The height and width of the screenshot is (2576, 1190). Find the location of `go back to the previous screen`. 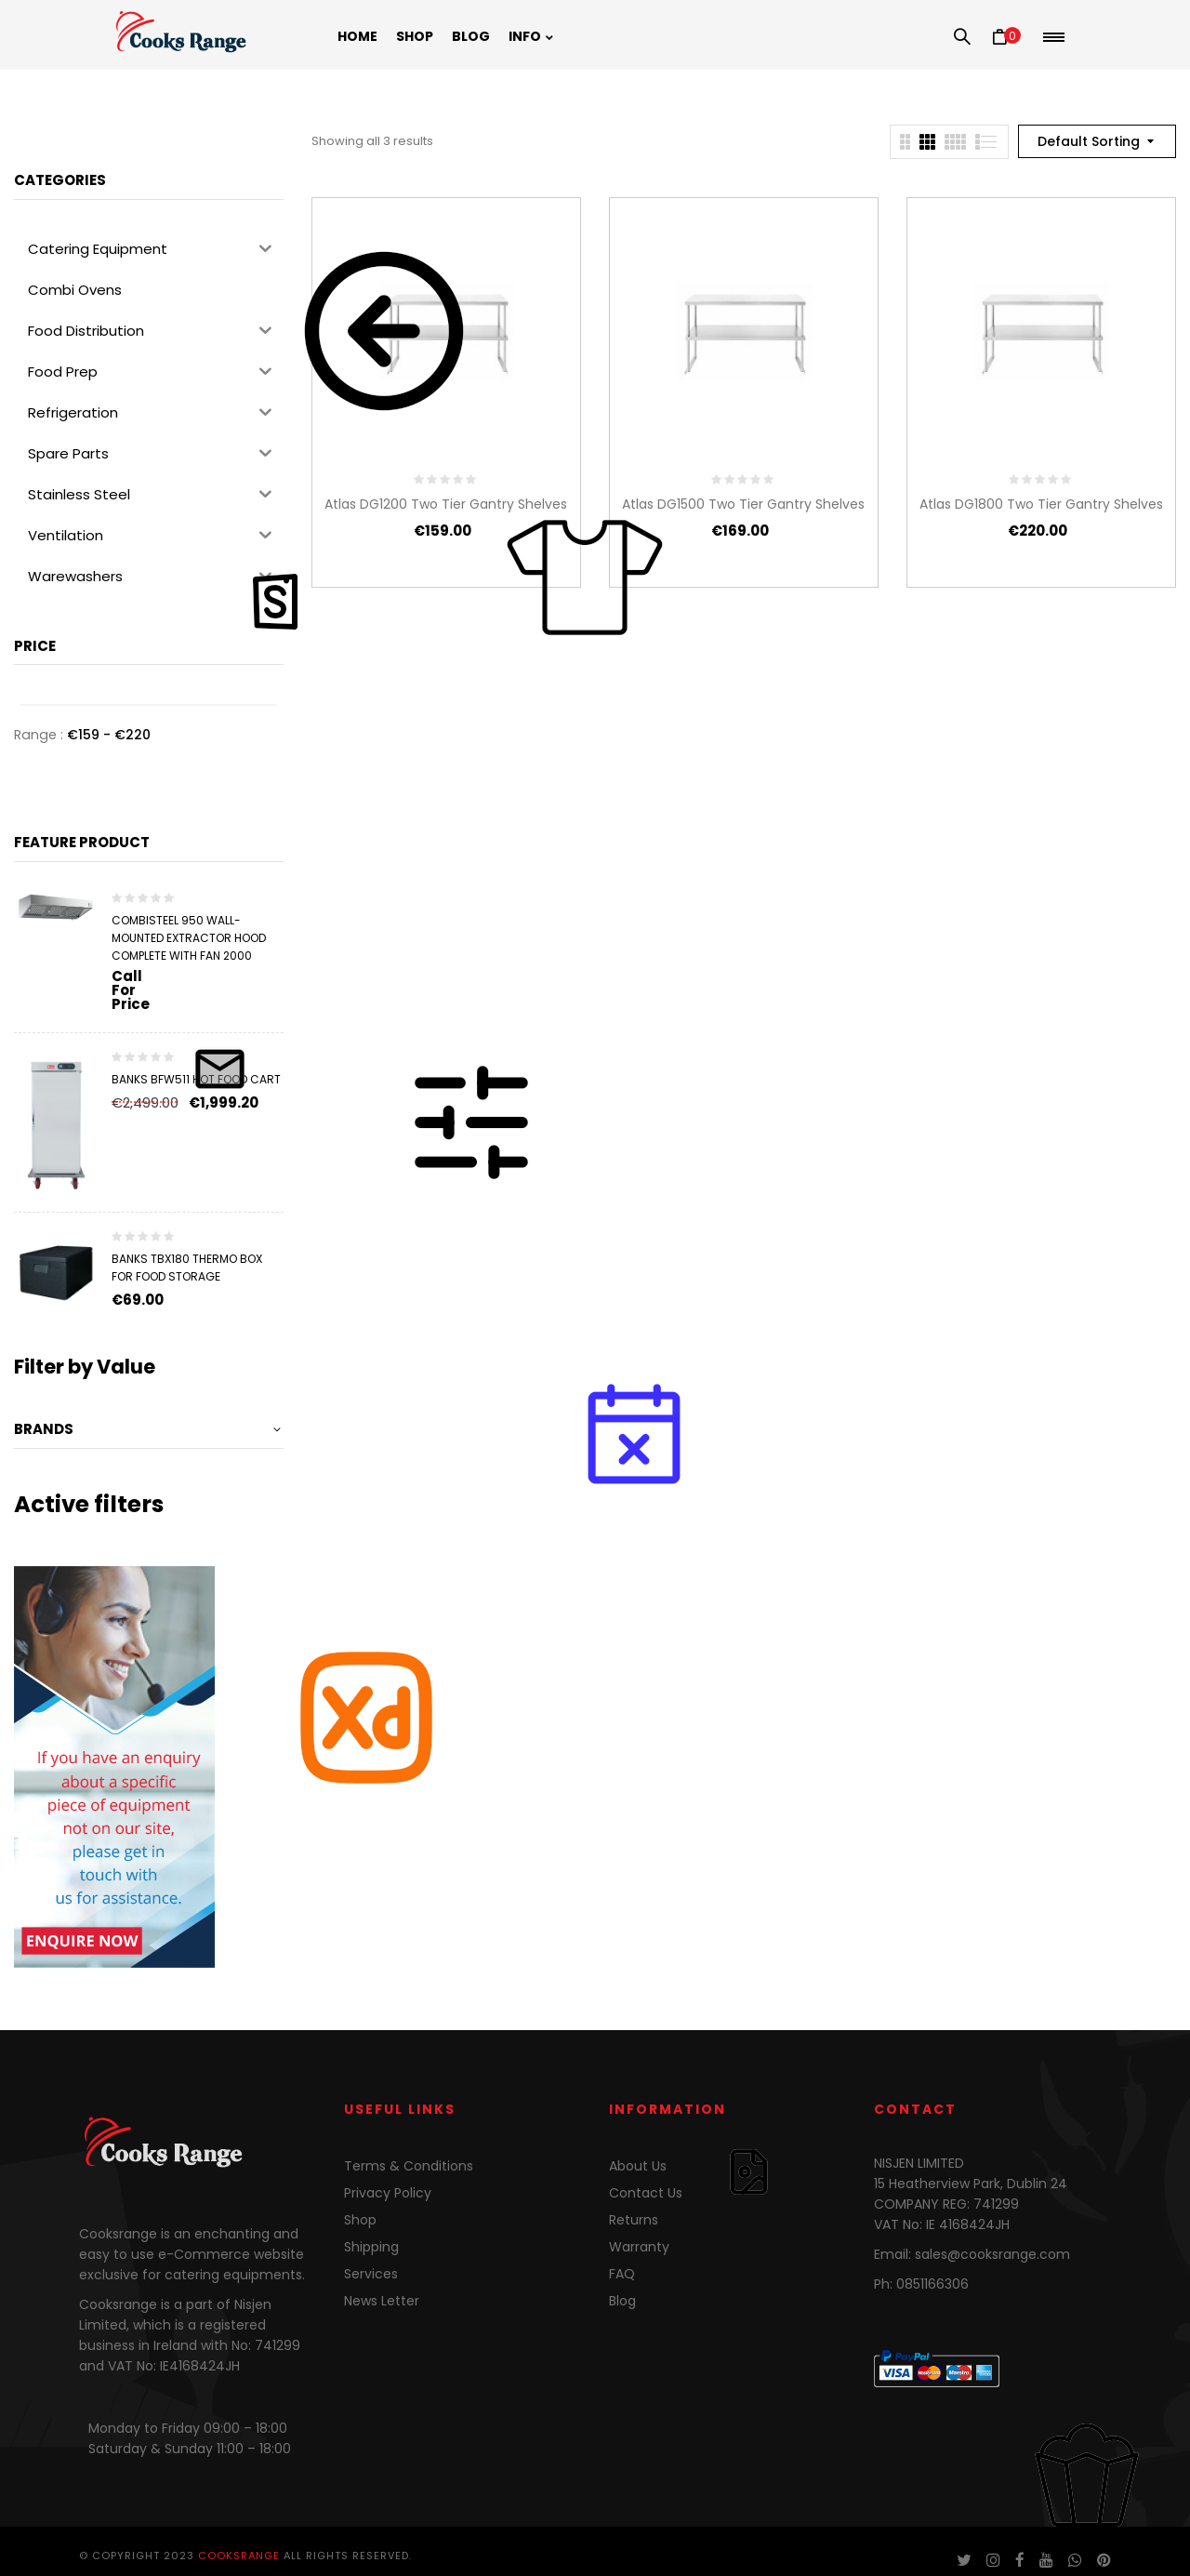

go back to the previous screen is located at coordinates (384, 331).